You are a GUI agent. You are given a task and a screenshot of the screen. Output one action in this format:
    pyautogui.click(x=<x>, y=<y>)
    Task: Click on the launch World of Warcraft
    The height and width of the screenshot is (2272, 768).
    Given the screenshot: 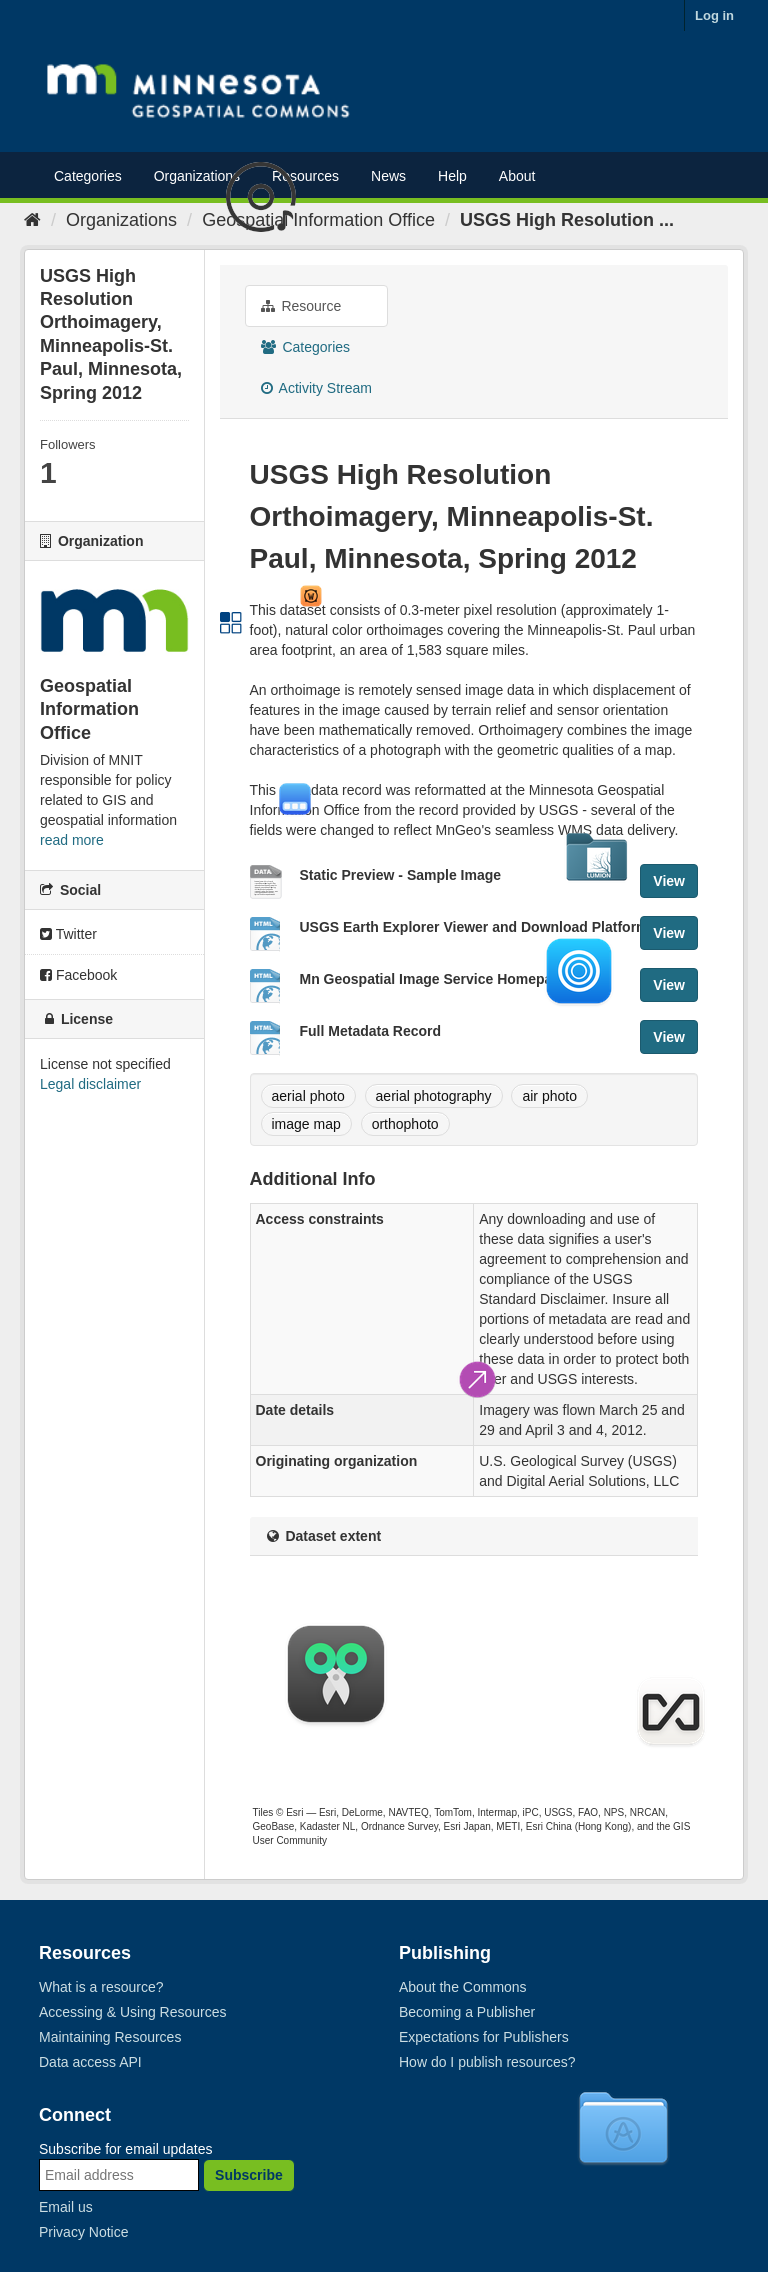 What is the action you would take?
    pyautogui.click(x=311, y=596)
    